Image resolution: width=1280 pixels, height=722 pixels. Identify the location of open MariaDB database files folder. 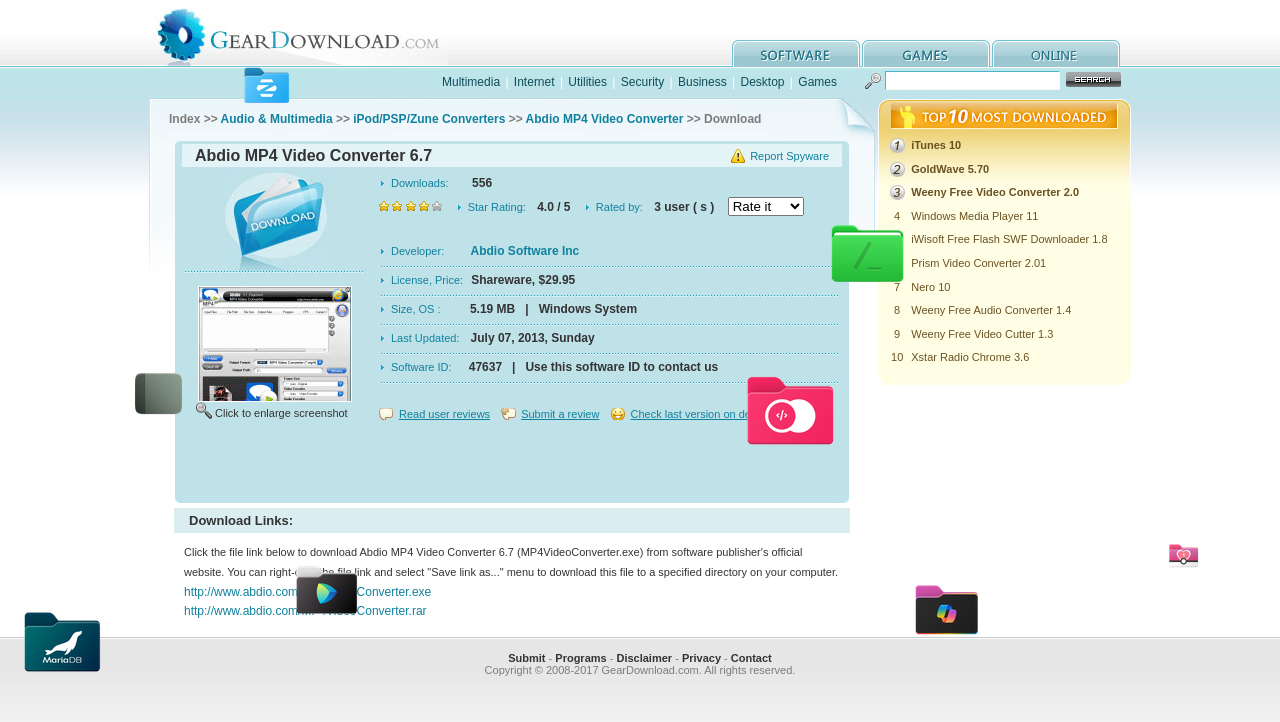
(62, 644).